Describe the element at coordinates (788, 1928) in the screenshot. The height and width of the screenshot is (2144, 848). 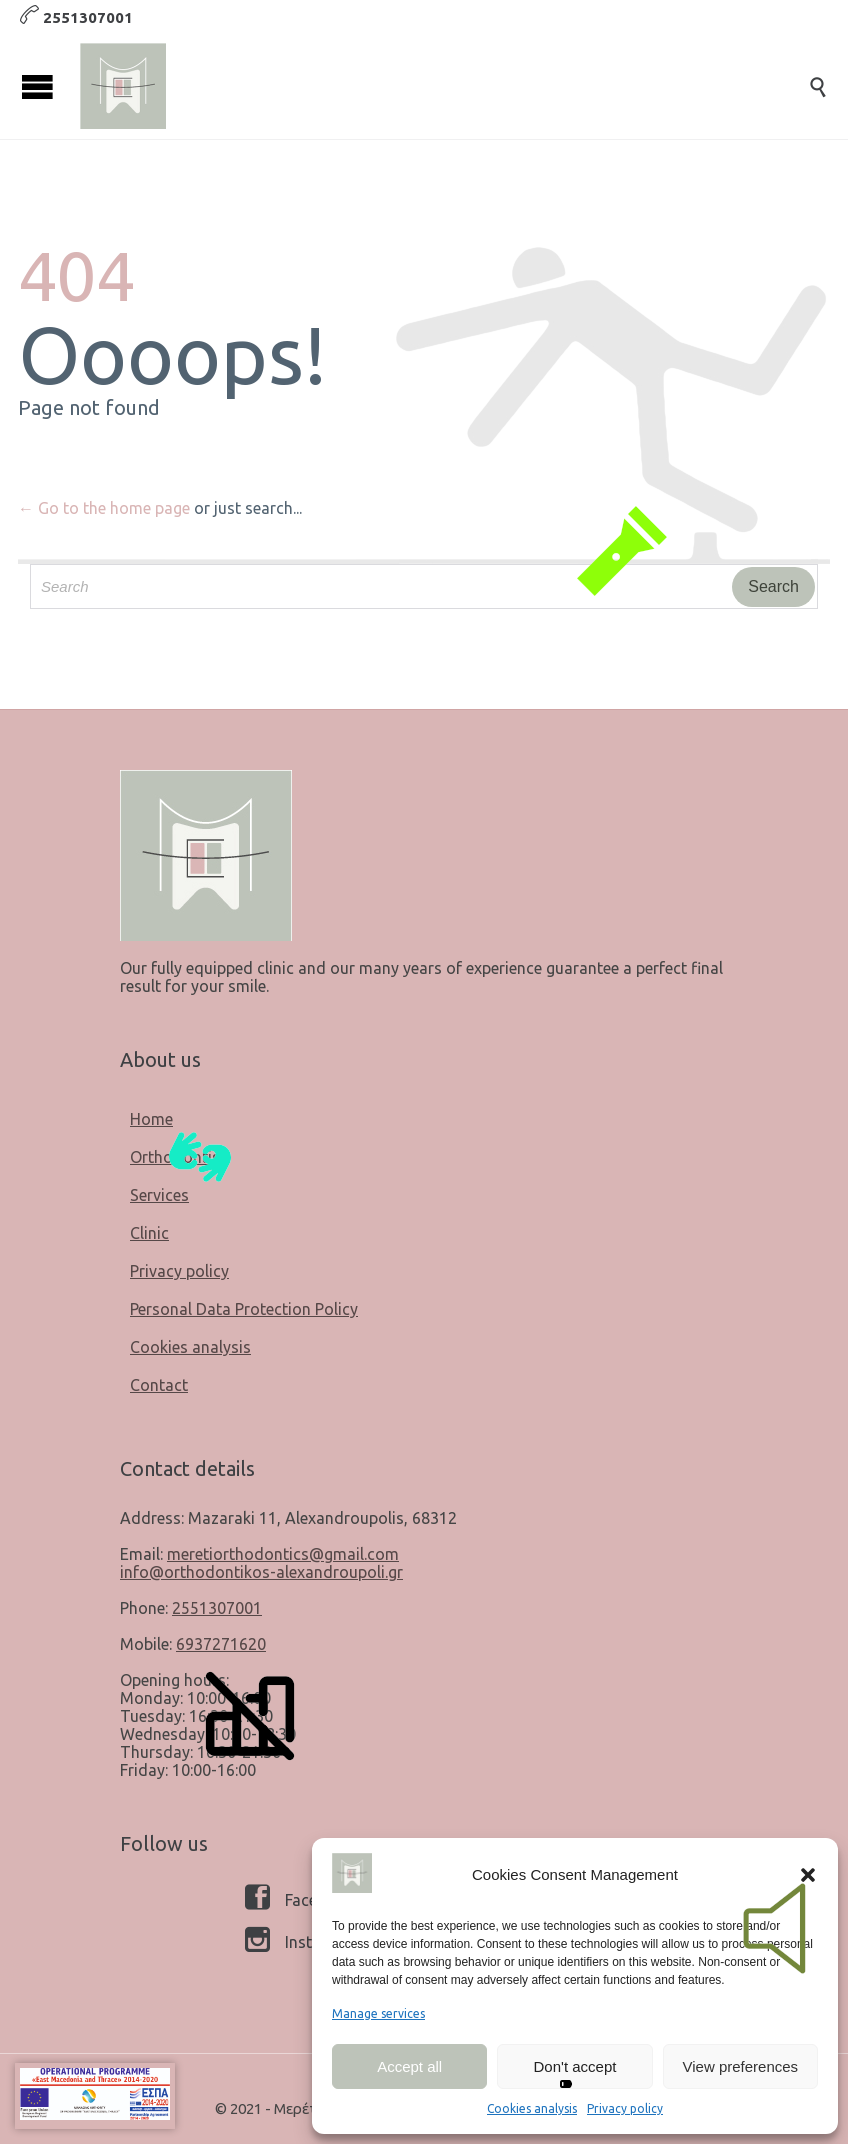
I see `speaker with no audio output` at that location.